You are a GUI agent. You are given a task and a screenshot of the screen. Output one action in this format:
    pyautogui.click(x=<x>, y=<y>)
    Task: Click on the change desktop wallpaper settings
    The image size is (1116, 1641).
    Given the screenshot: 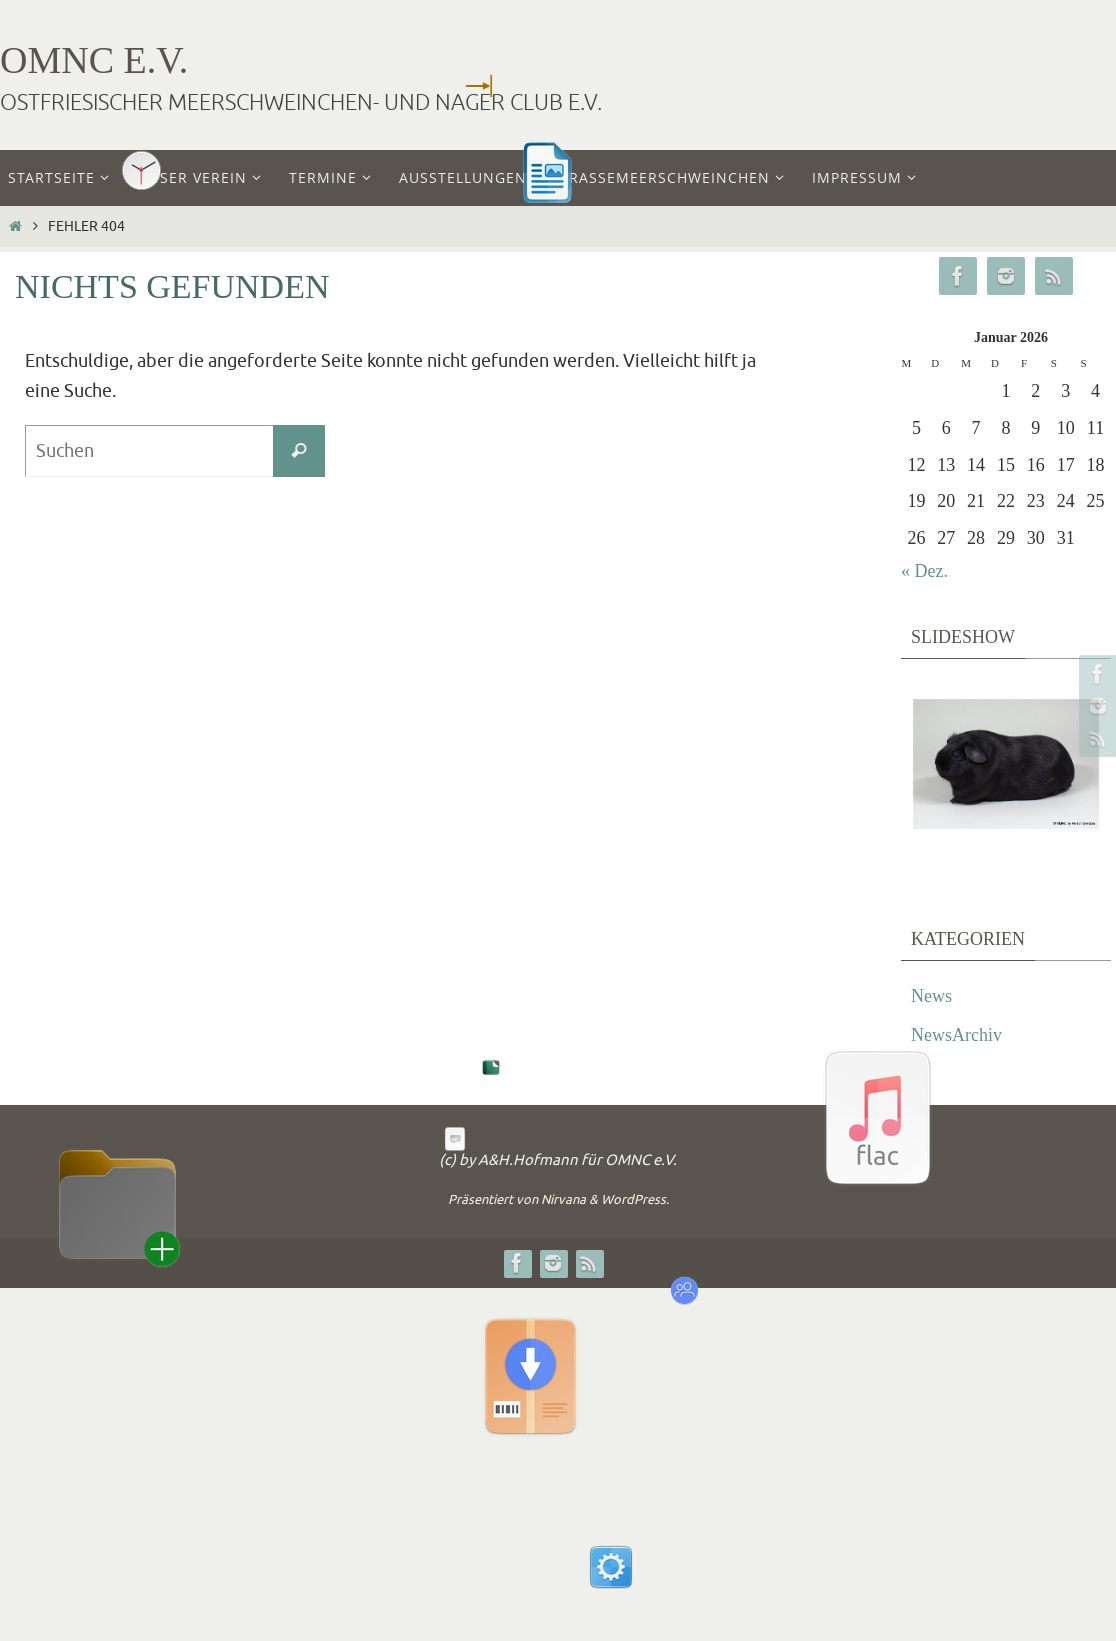 What is the action you would take?
    pyautogui.click(x=491, y=1067)
    